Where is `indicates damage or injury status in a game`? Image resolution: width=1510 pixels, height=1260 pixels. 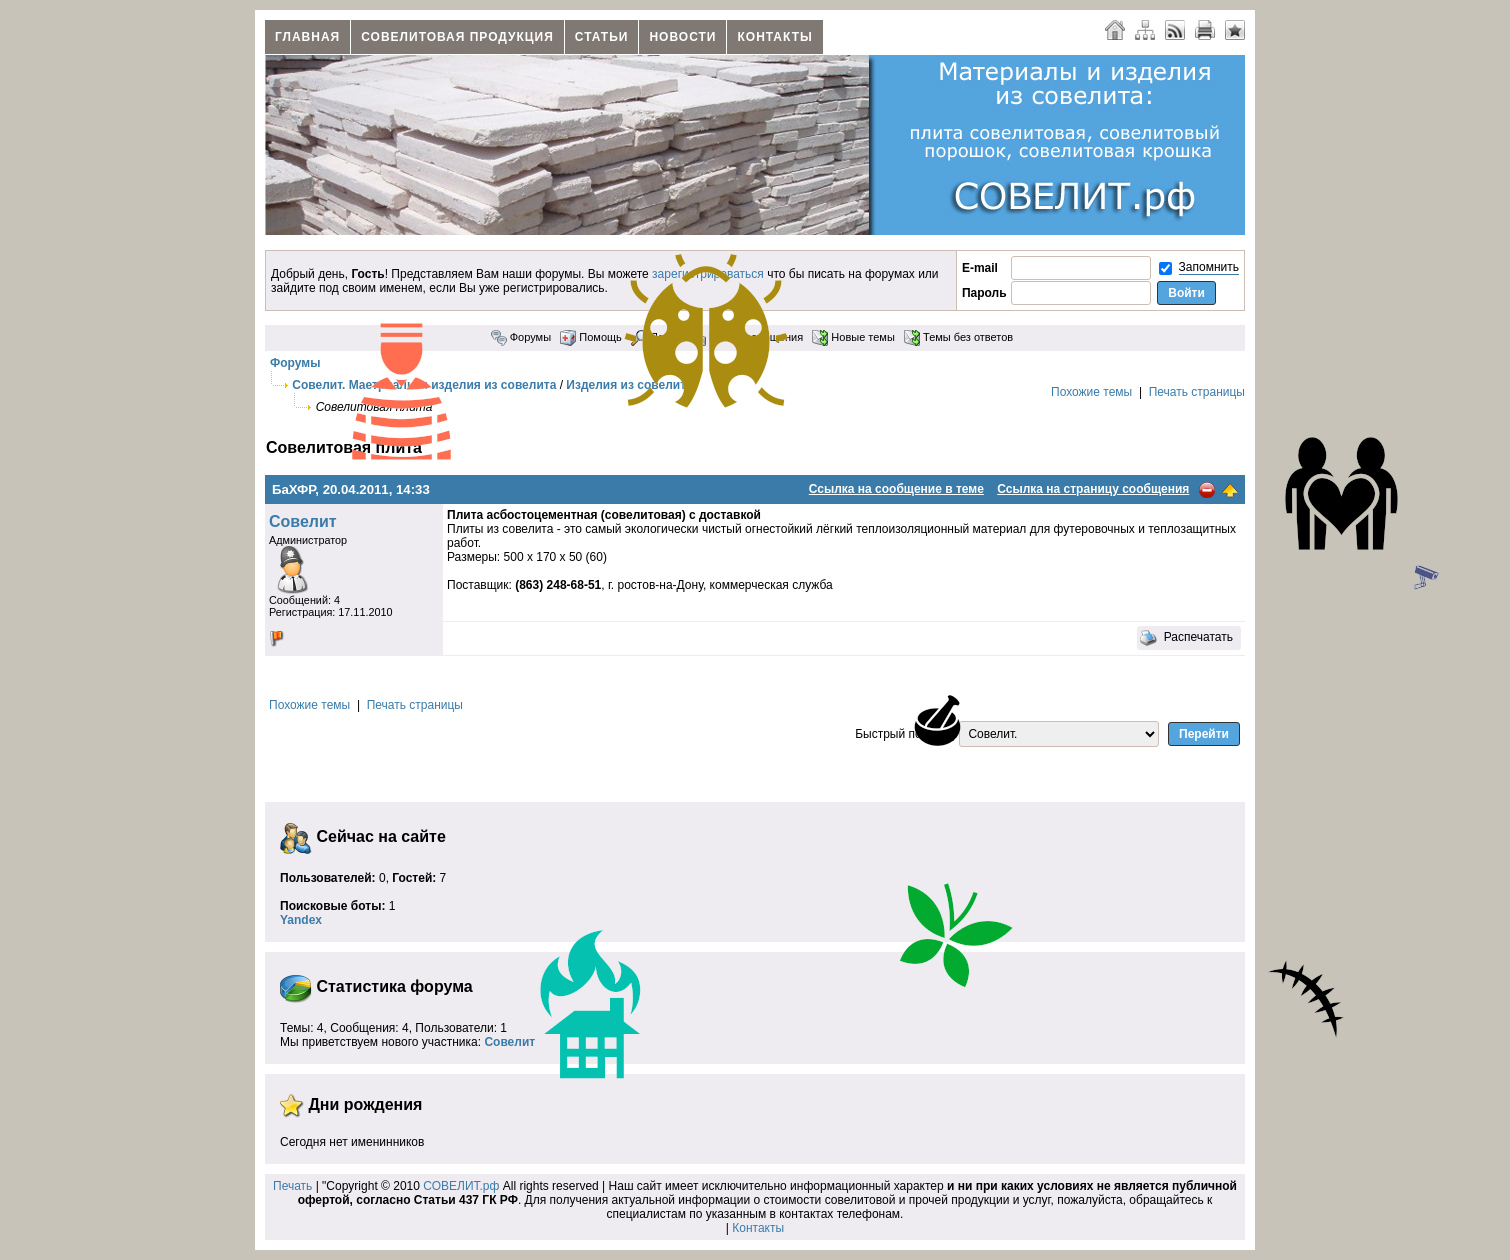
indicates damage or injury status in a game is located at coordinates (1306, 1000).